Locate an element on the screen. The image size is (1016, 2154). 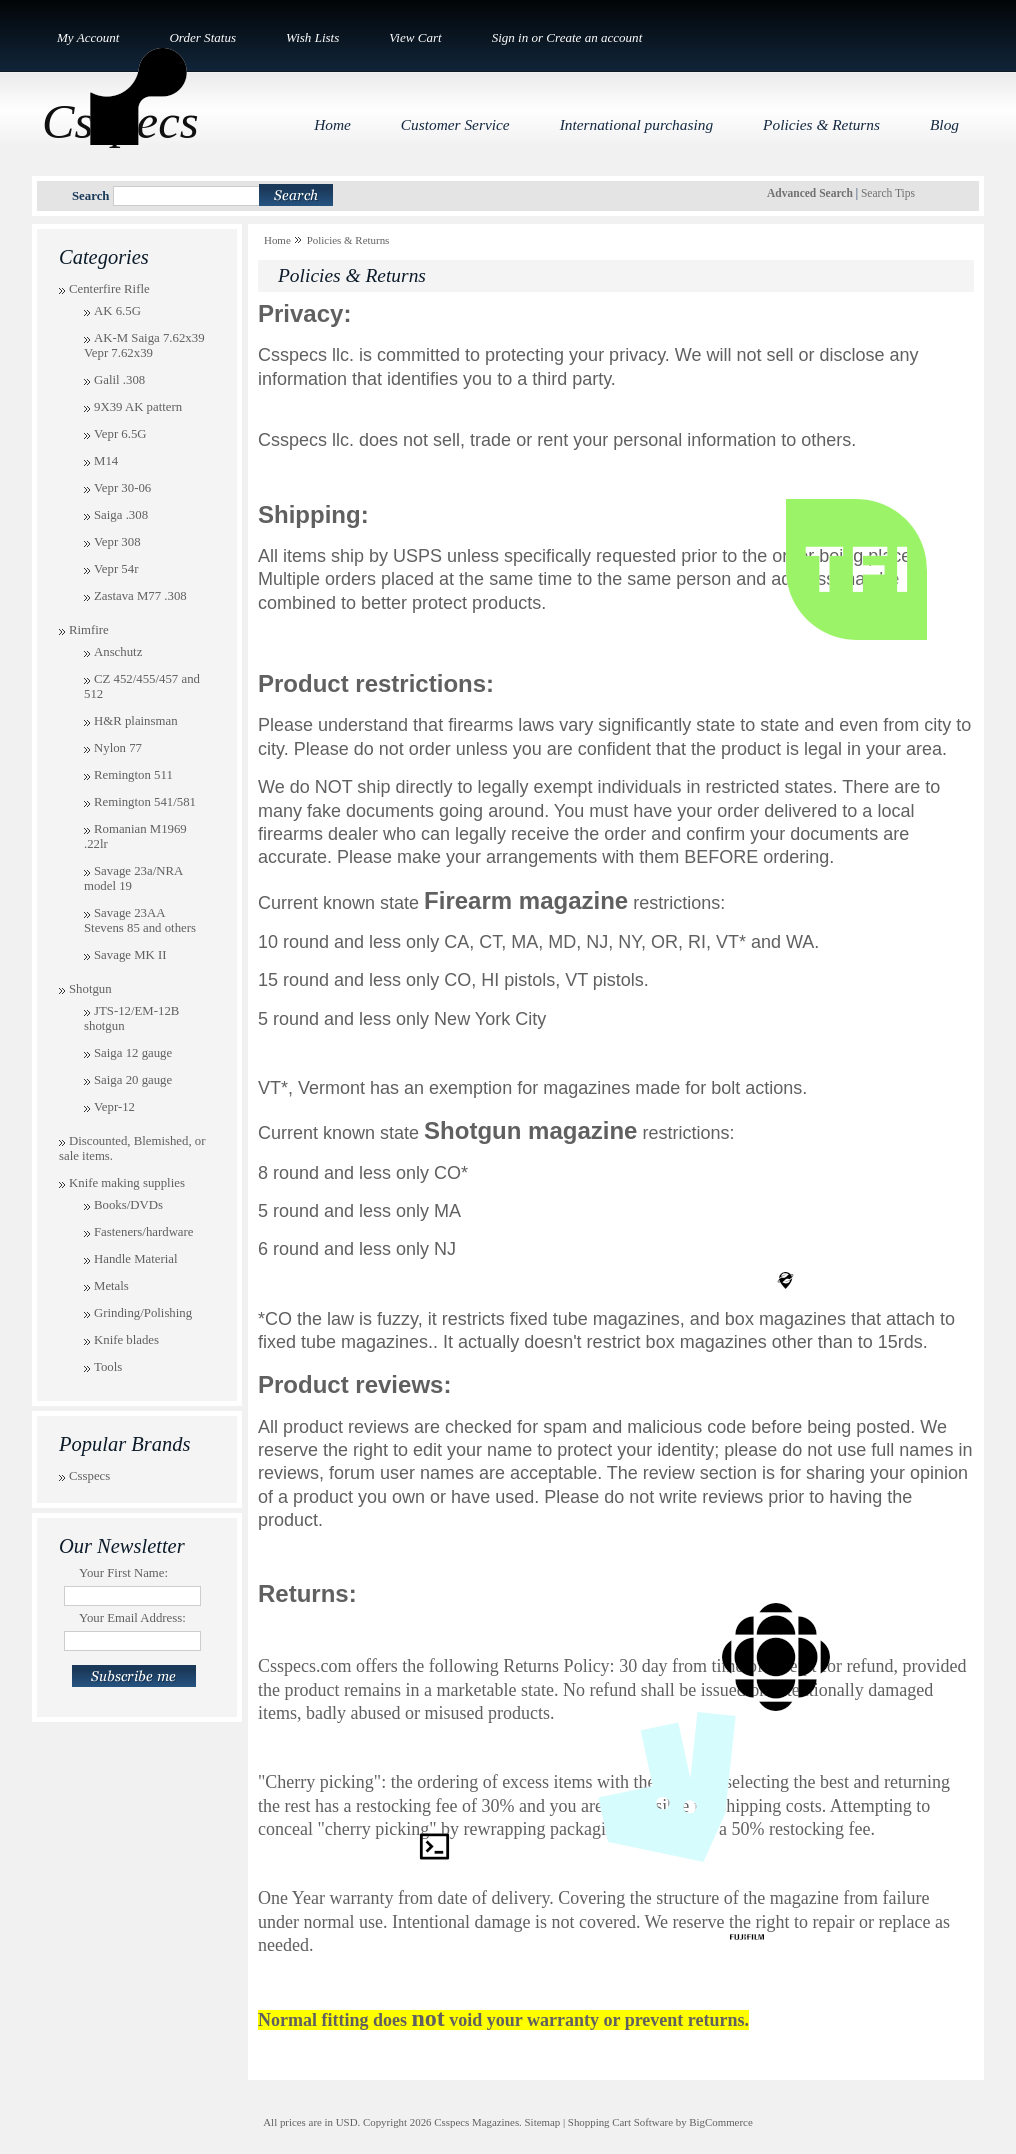
open transport for ireland app or website is located at coordinates (856, 569).